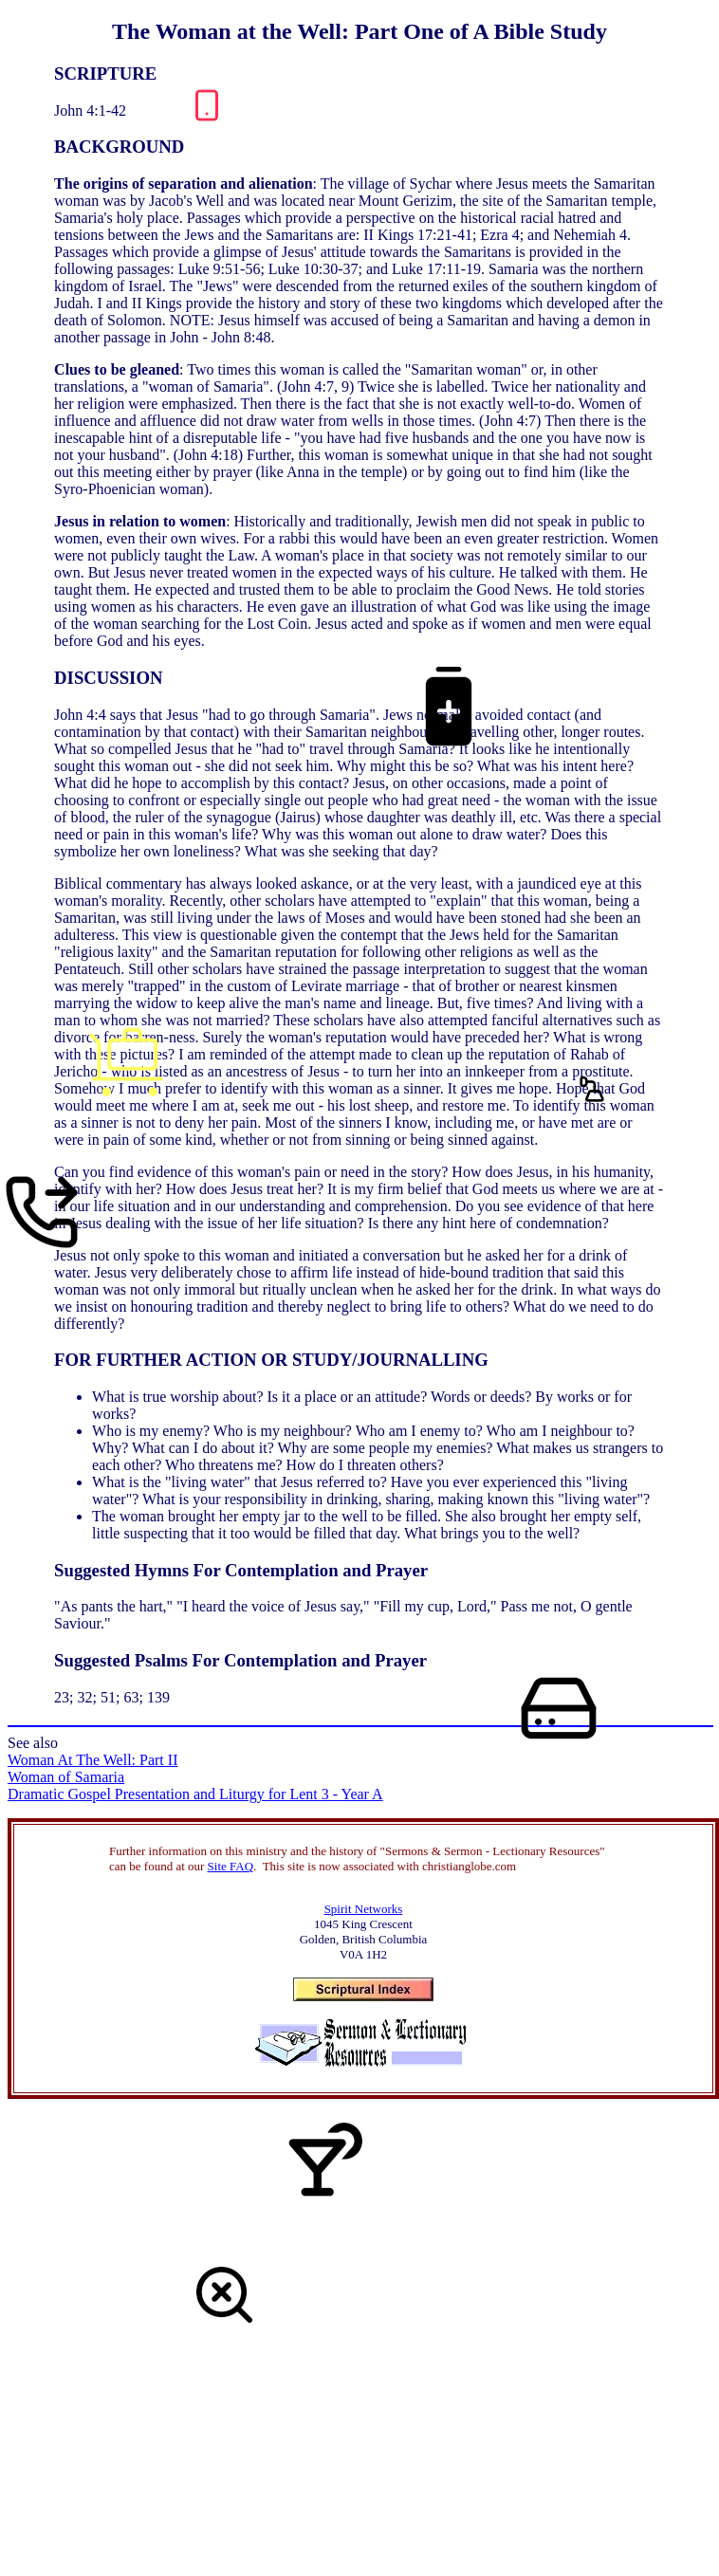 The image size is (719, 2576). What do you see at coordinates (559, 1708) in the screenshot?
I see `access local storage or drive` at bounding box center [559, 1708].